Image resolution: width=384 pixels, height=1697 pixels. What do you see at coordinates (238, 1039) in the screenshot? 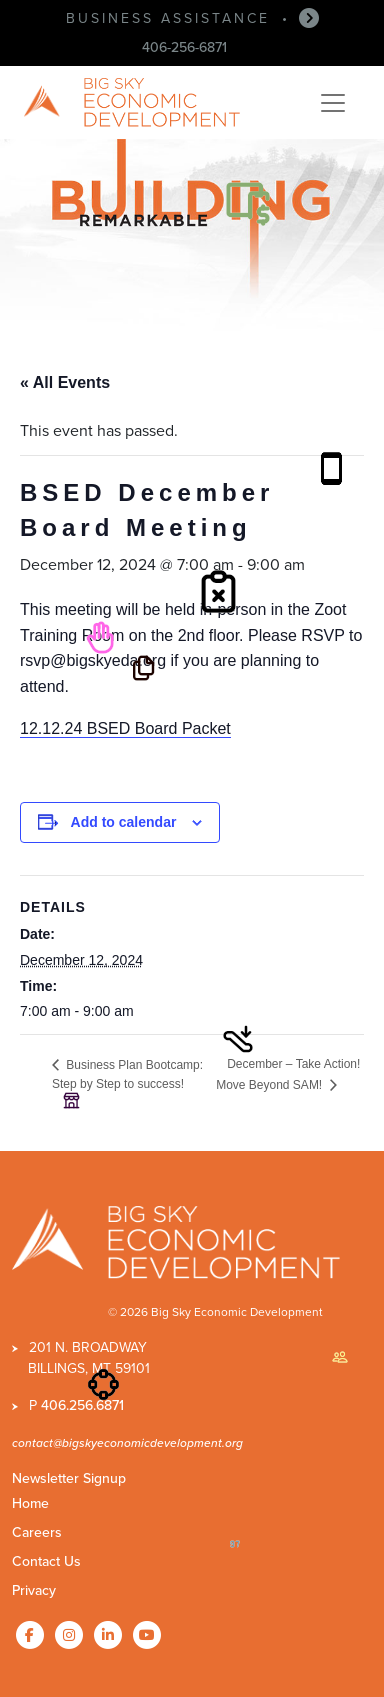
I see `indicates escalator going down` at bounding box center [238, 1039].